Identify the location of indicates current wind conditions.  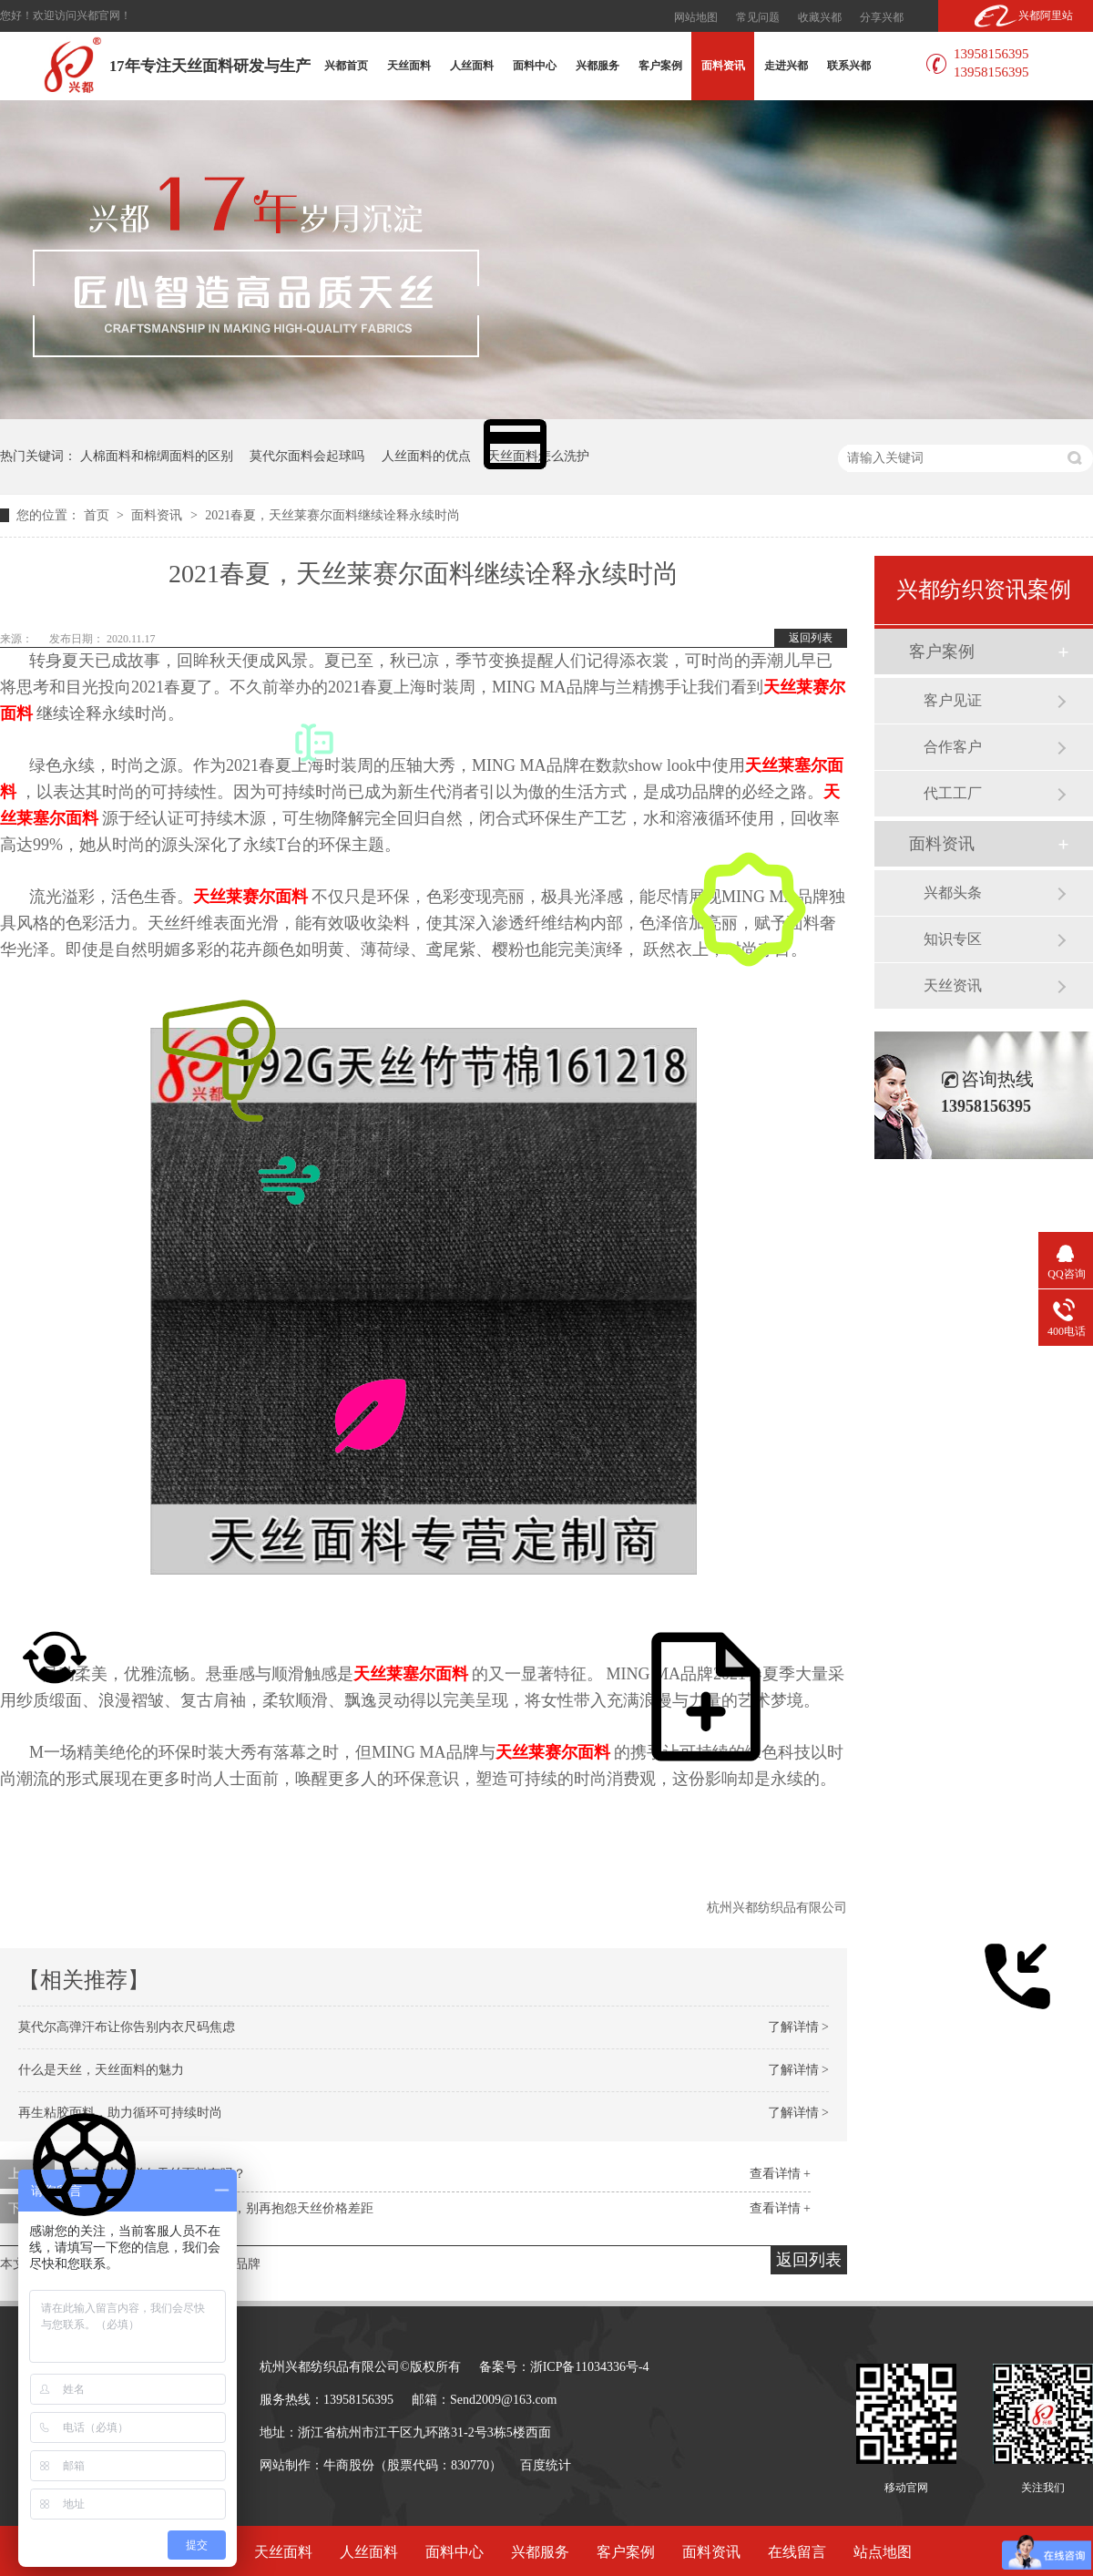
(289, 1180).